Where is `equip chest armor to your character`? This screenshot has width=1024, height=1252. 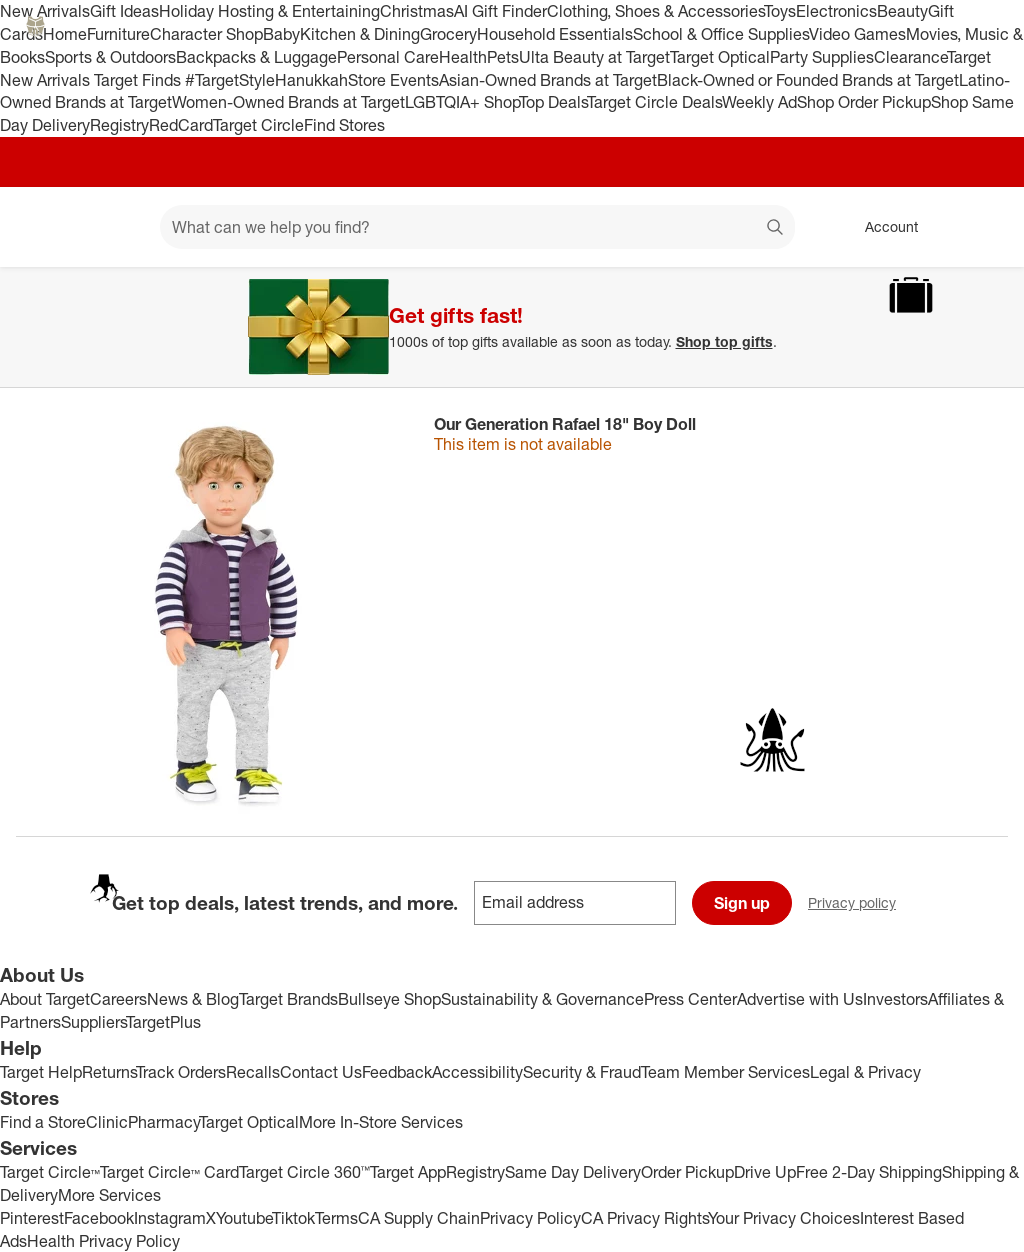 equip chest armor to your character is located at coordinates (35, 26).